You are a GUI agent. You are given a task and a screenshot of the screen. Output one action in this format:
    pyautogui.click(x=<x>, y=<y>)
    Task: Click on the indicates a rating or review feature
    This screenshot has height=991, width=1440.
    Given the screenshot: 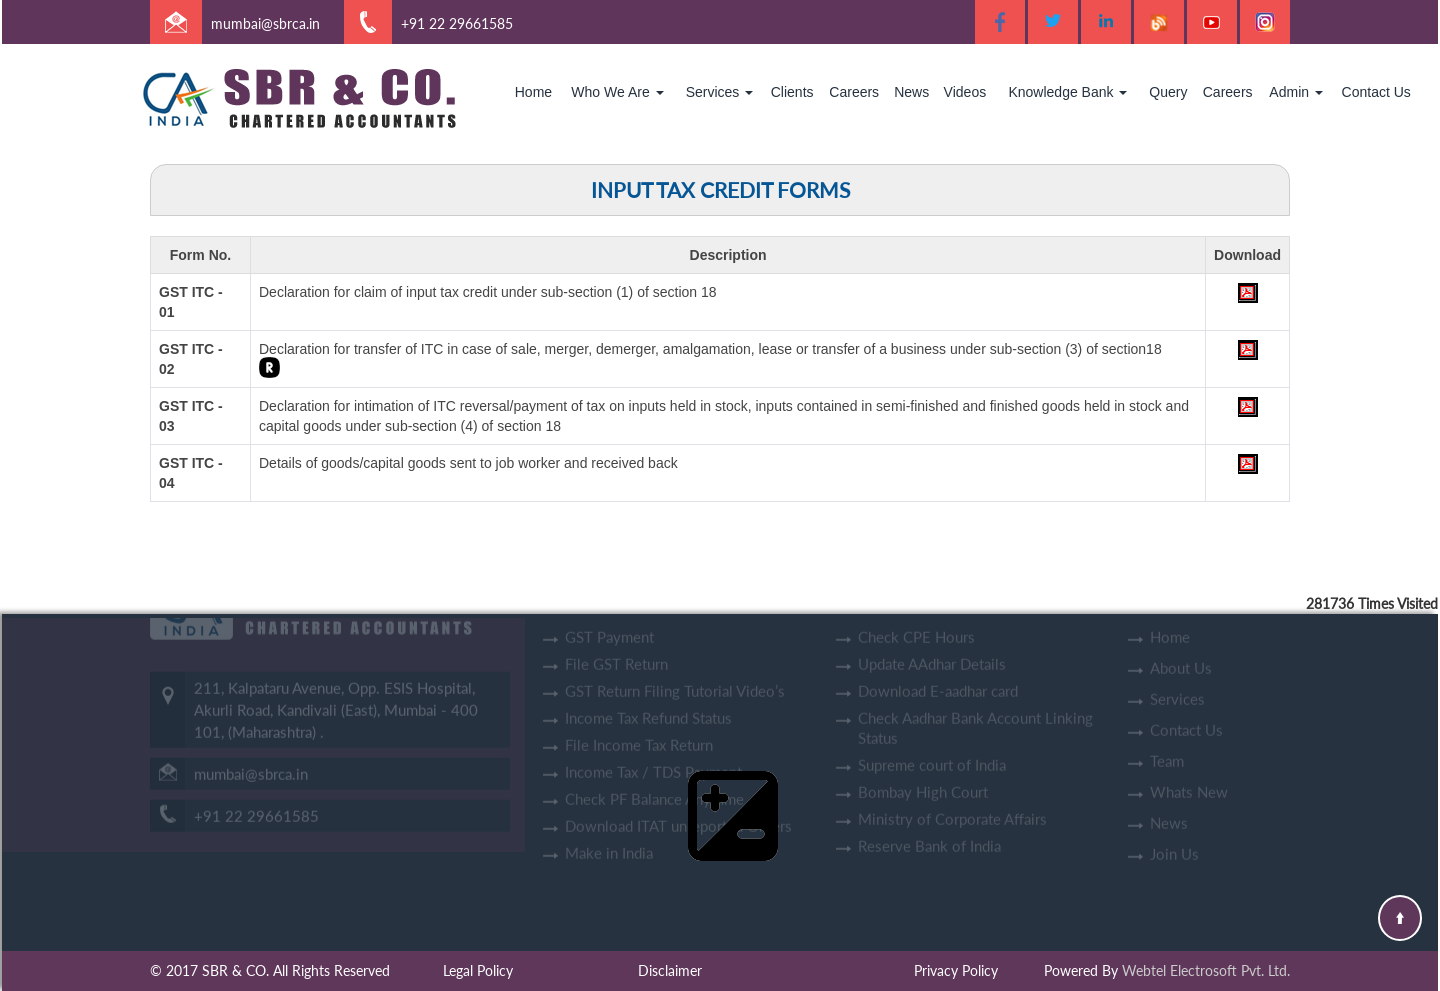 What is the action you would take?
    pyautogui.click(x=269, y=367)
    